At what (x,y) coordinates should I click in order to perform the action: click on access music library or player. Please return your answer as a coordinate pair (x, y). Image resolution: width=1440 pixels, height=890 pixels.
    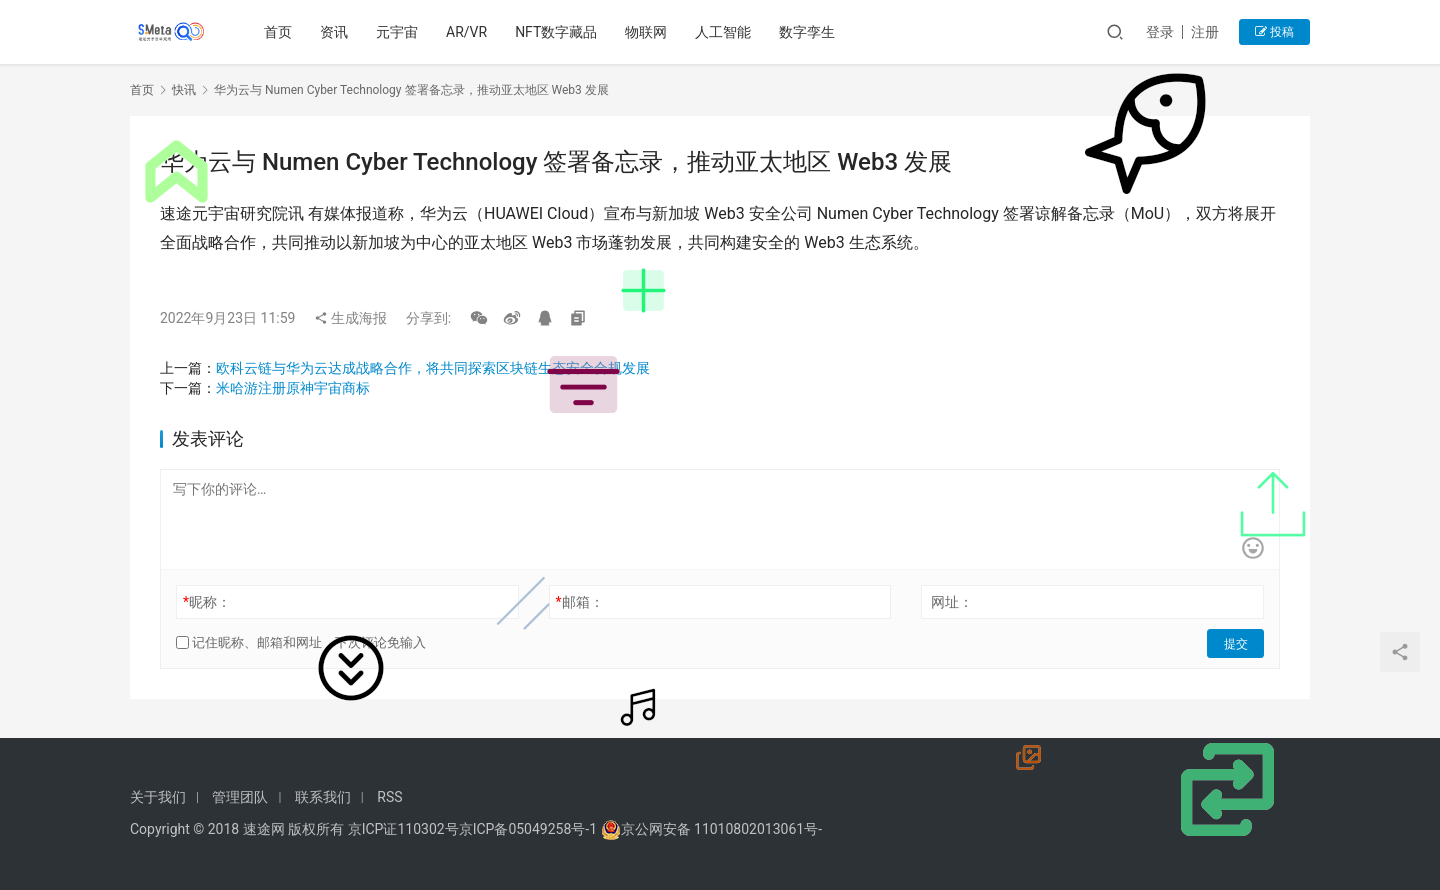
    Looking at the image, I should click on (640, 708).